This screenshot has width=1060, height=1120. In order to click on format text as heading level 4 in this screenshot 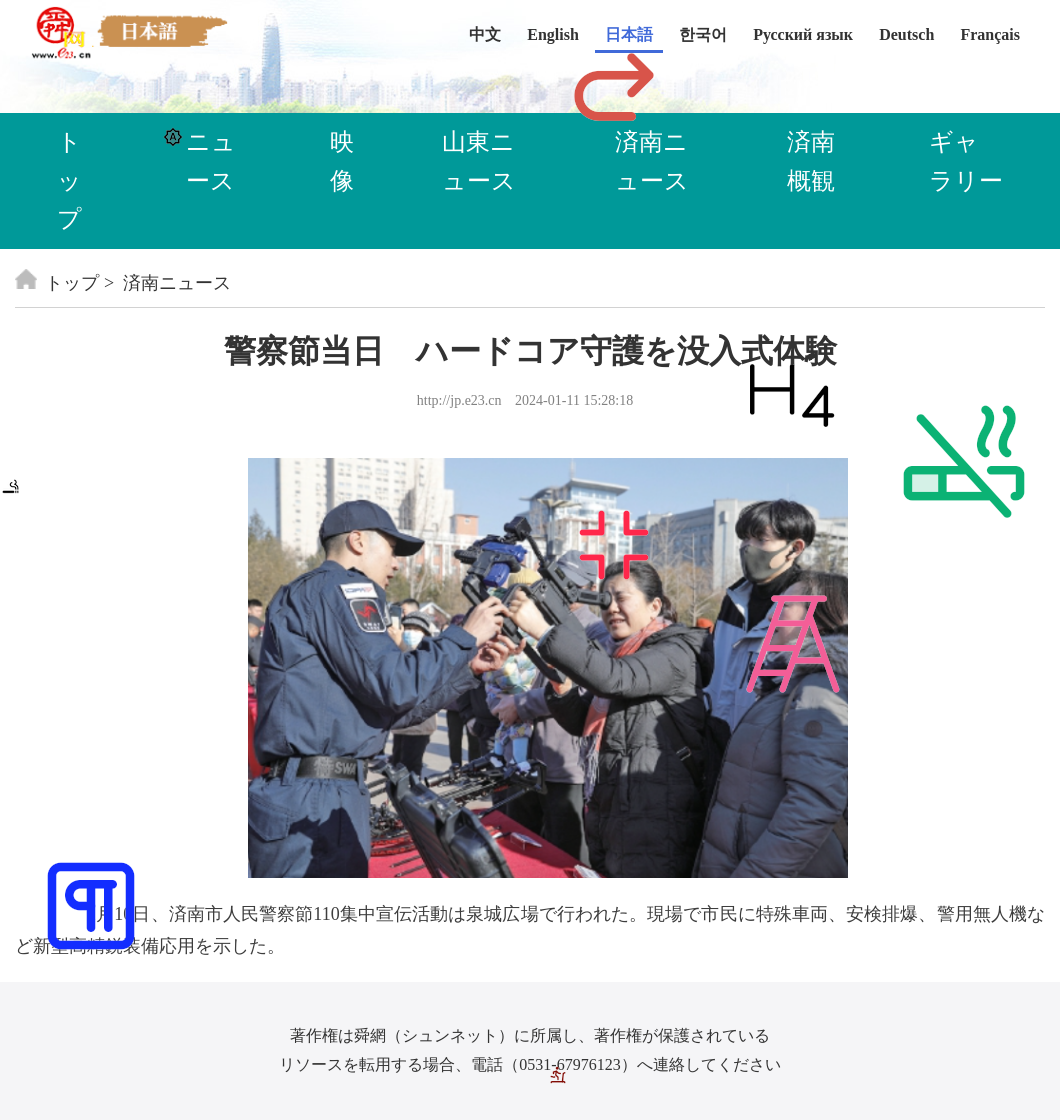, I will do `click(786, 394)`.